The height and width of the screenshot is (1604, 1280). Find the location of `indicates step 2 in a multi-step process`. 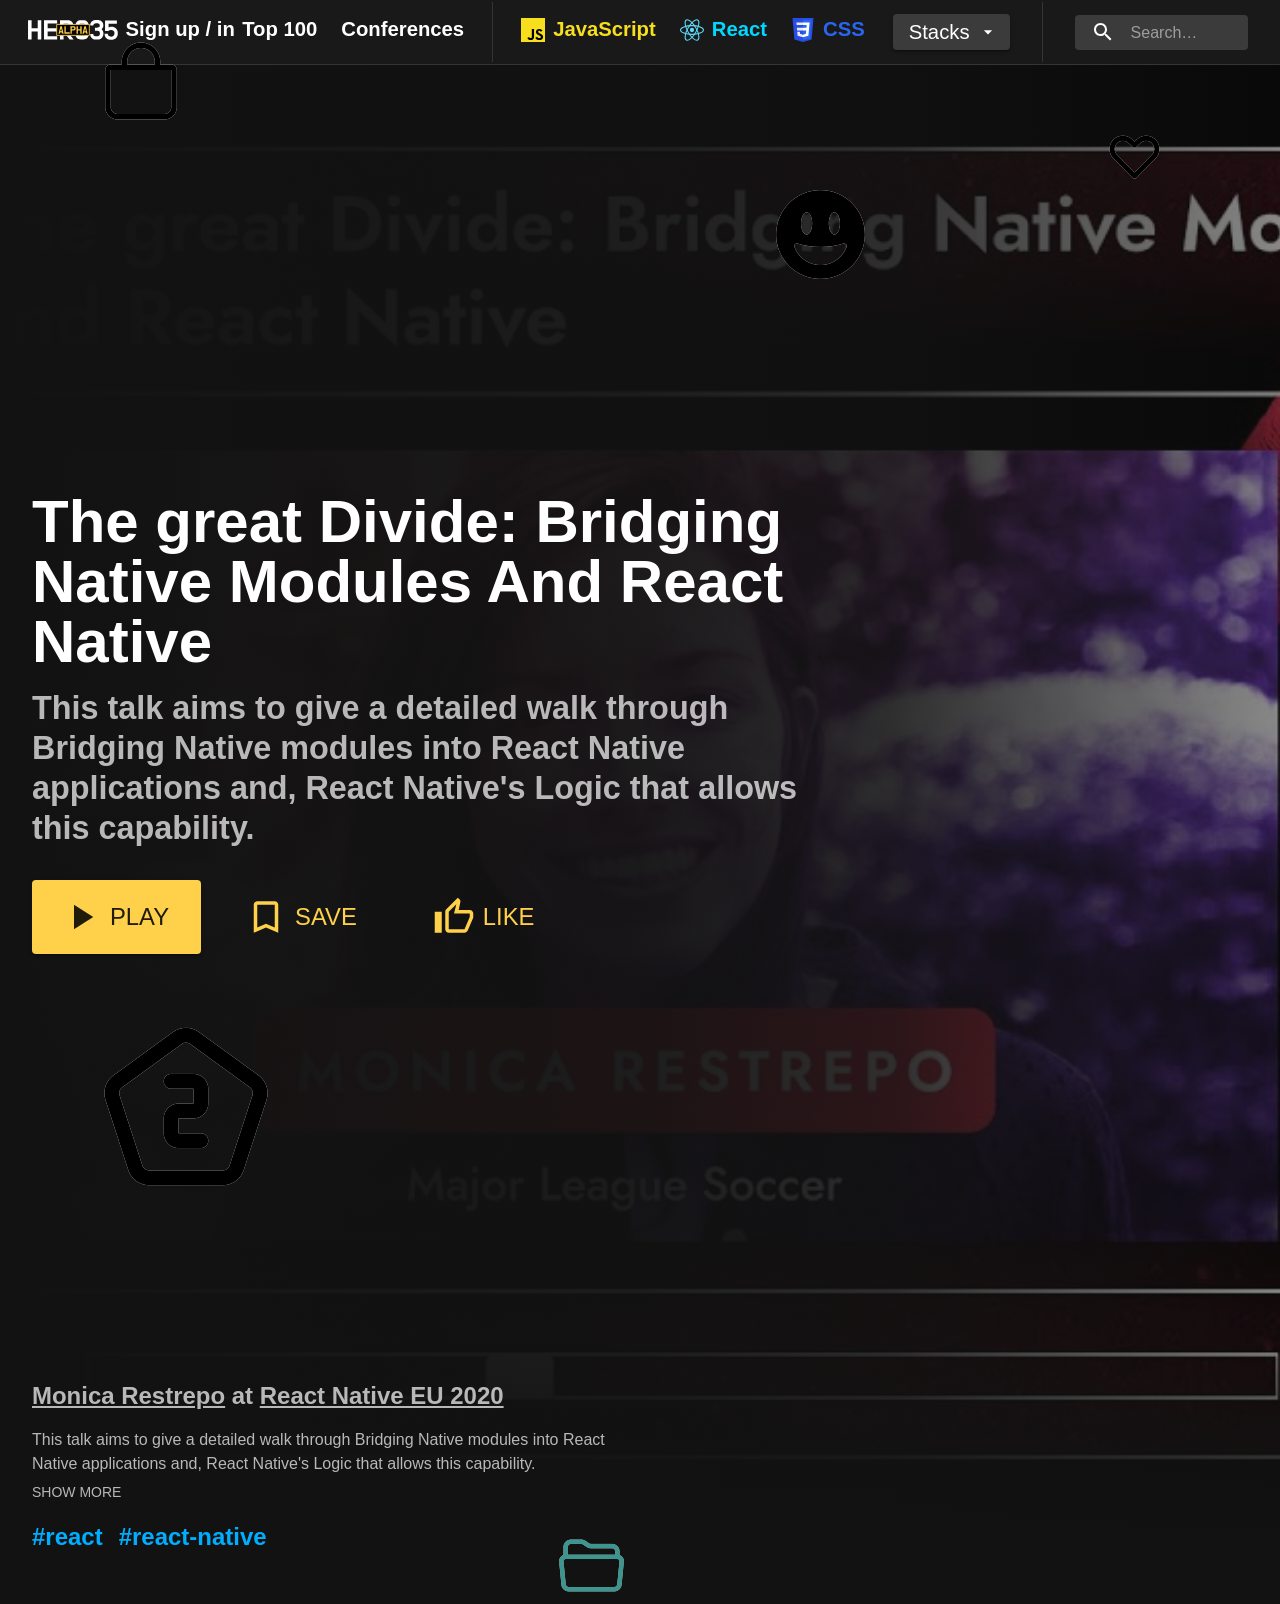

indicates step 2 in a multi-step process is located at coordinates (186, 1111).